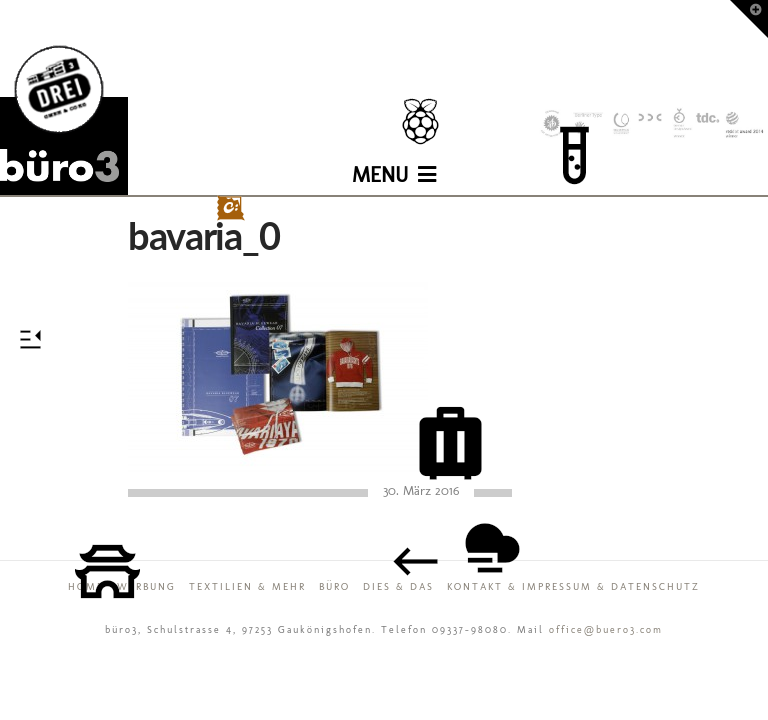 Image resolution: width=768 pixels, height=720 pixels. I want to click on access lab results or test data, so click(574, 155).